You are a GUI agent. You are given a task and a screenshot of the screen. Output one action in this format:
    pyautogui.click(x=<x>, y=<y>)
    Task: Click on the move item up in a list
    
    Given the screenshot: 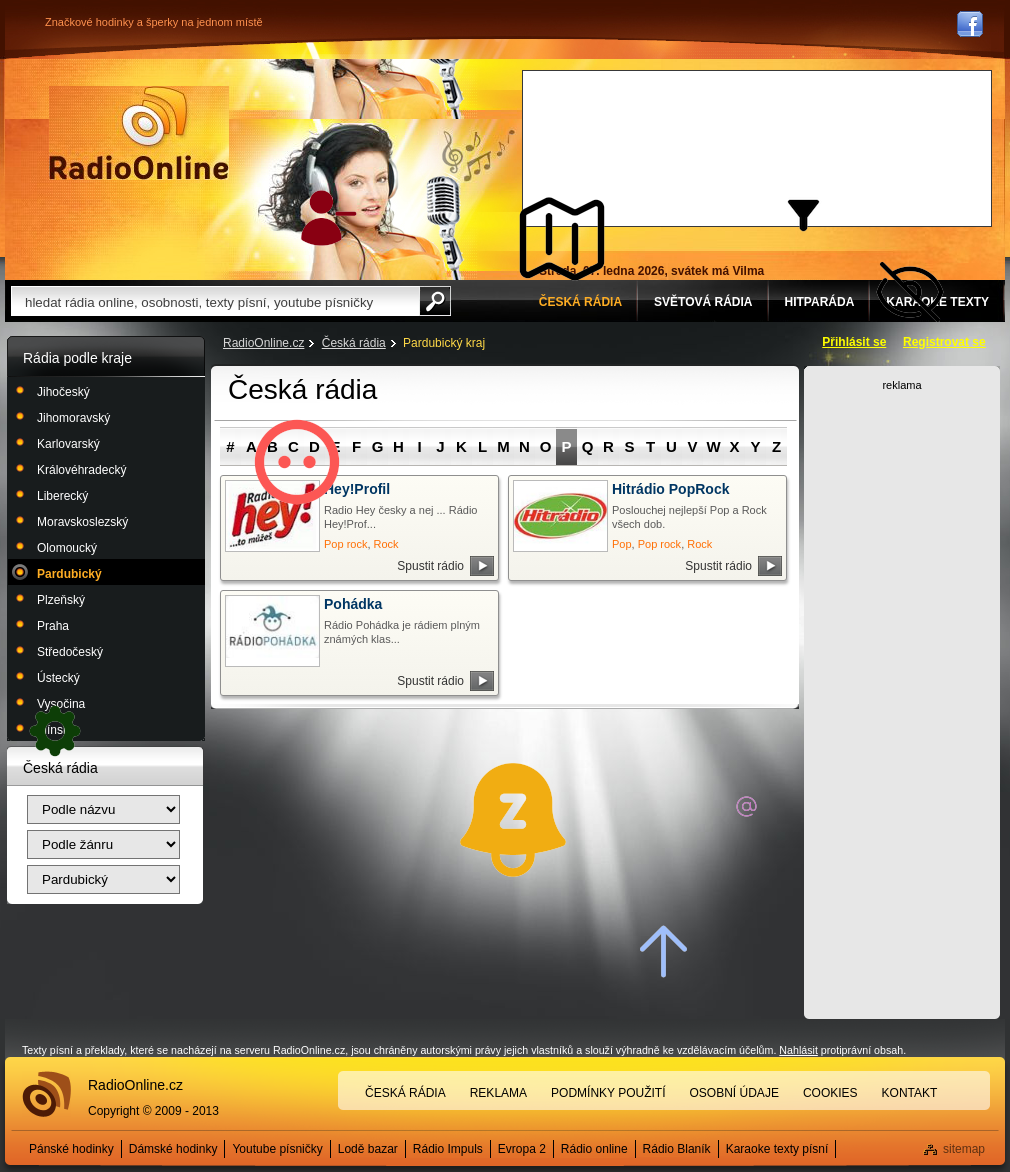 What is the action you would take?
    pyautogui.click(x=663, y=951)
    